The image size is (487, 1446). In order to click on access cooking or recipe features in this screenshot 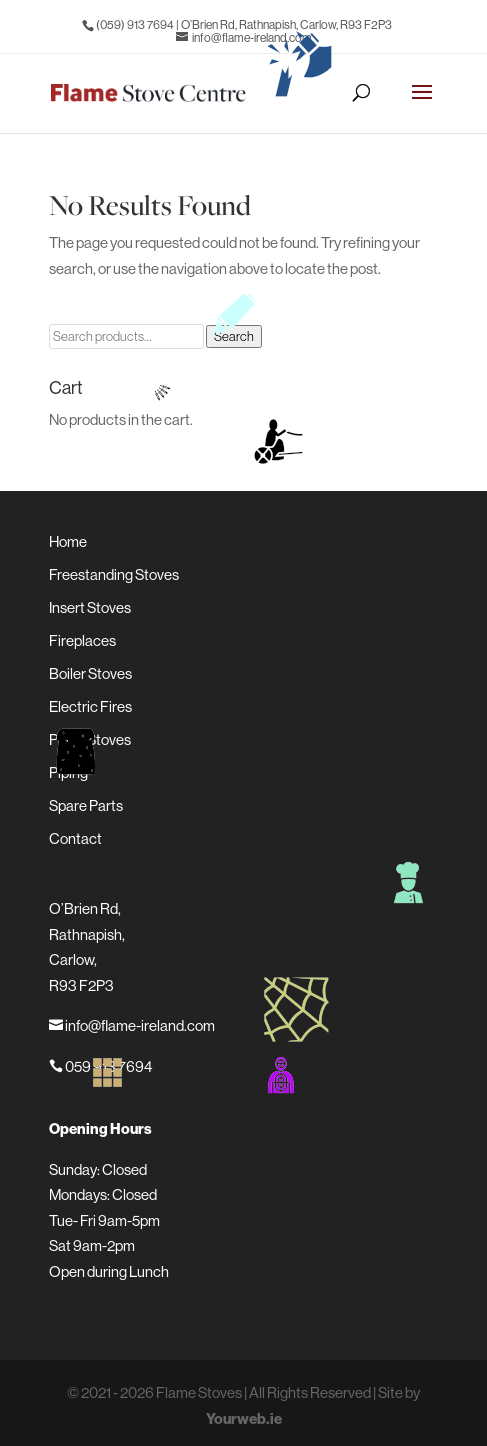, I will do `click(408, 882)`.